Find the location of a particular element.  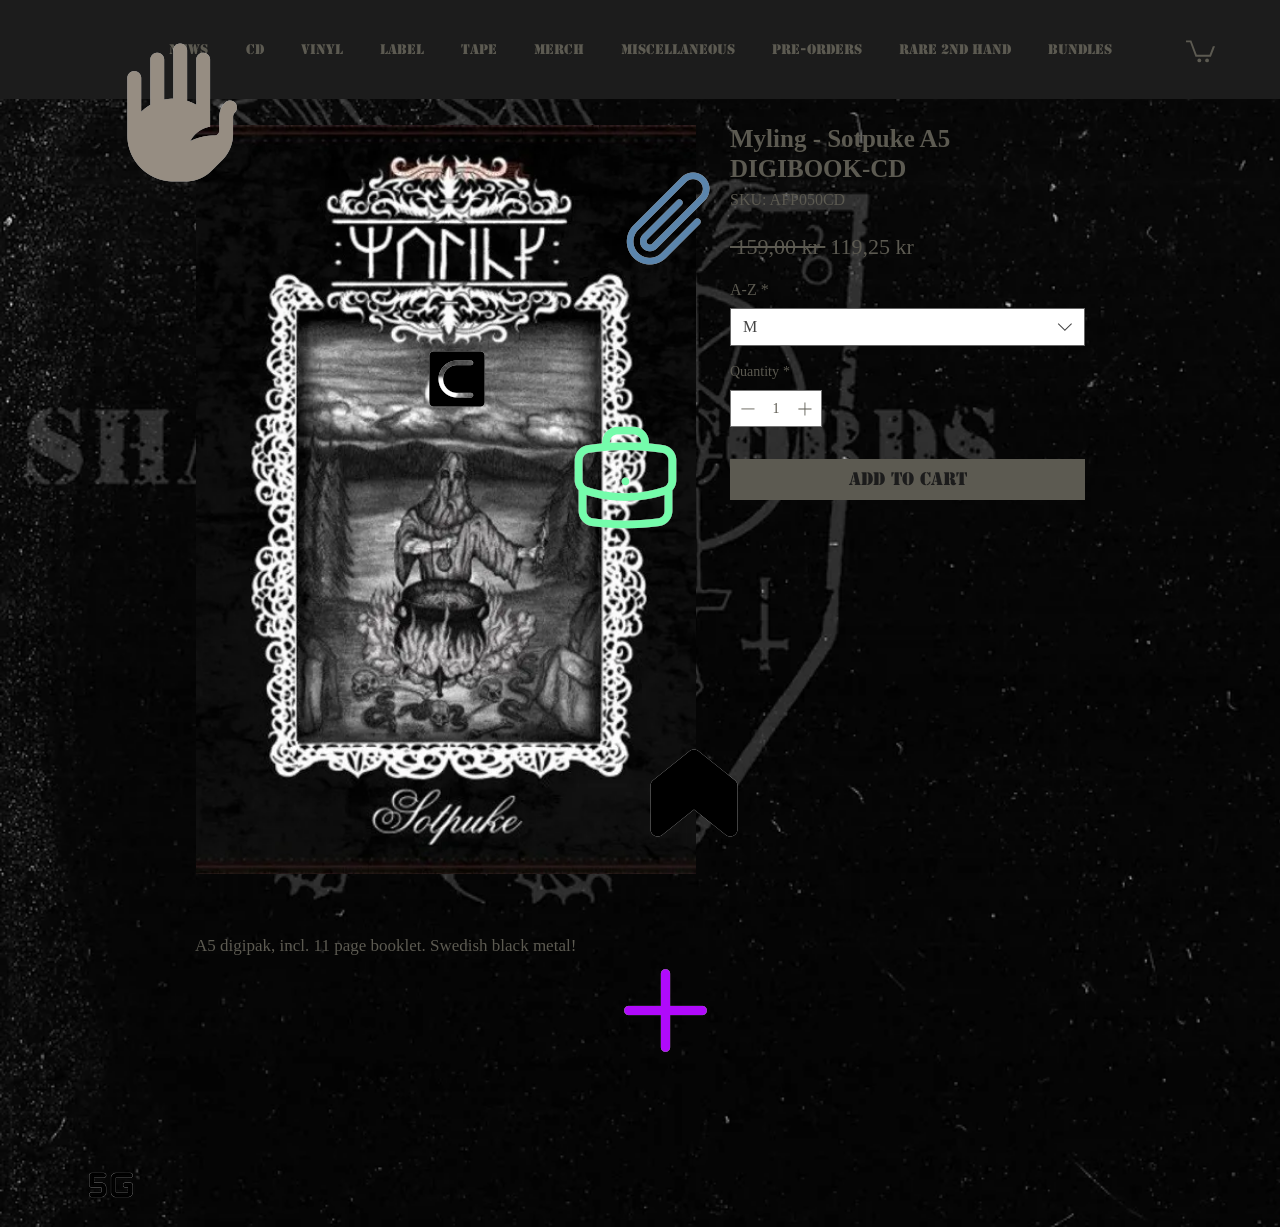

indicates 5G network connectivity is located at coordinates (111, 1185).